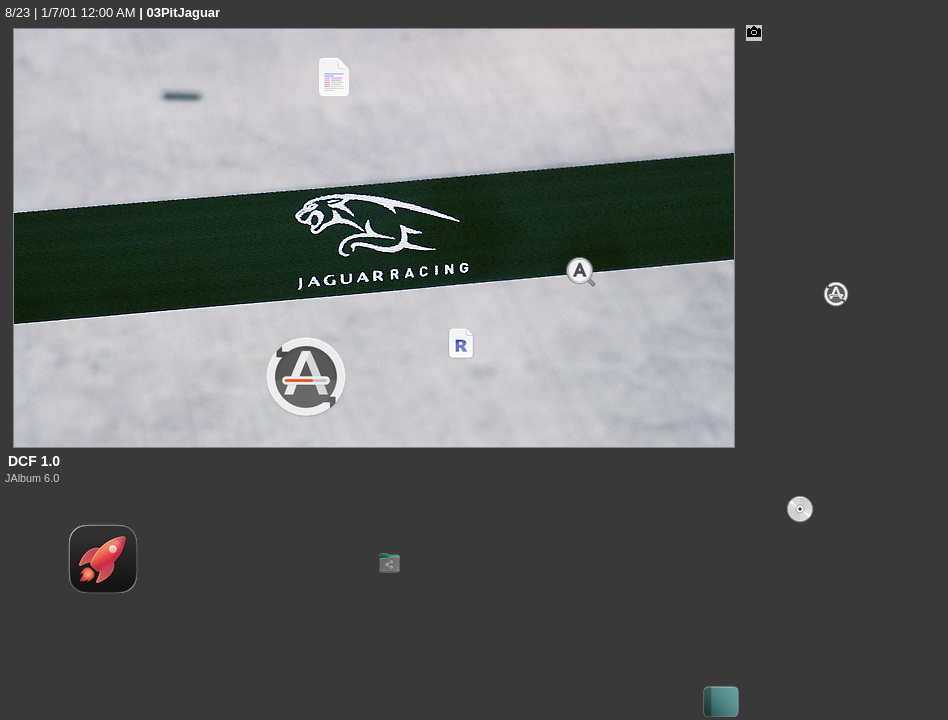 The image size is (948, 720). I want to click on open the games app or library, so click(103, 559).